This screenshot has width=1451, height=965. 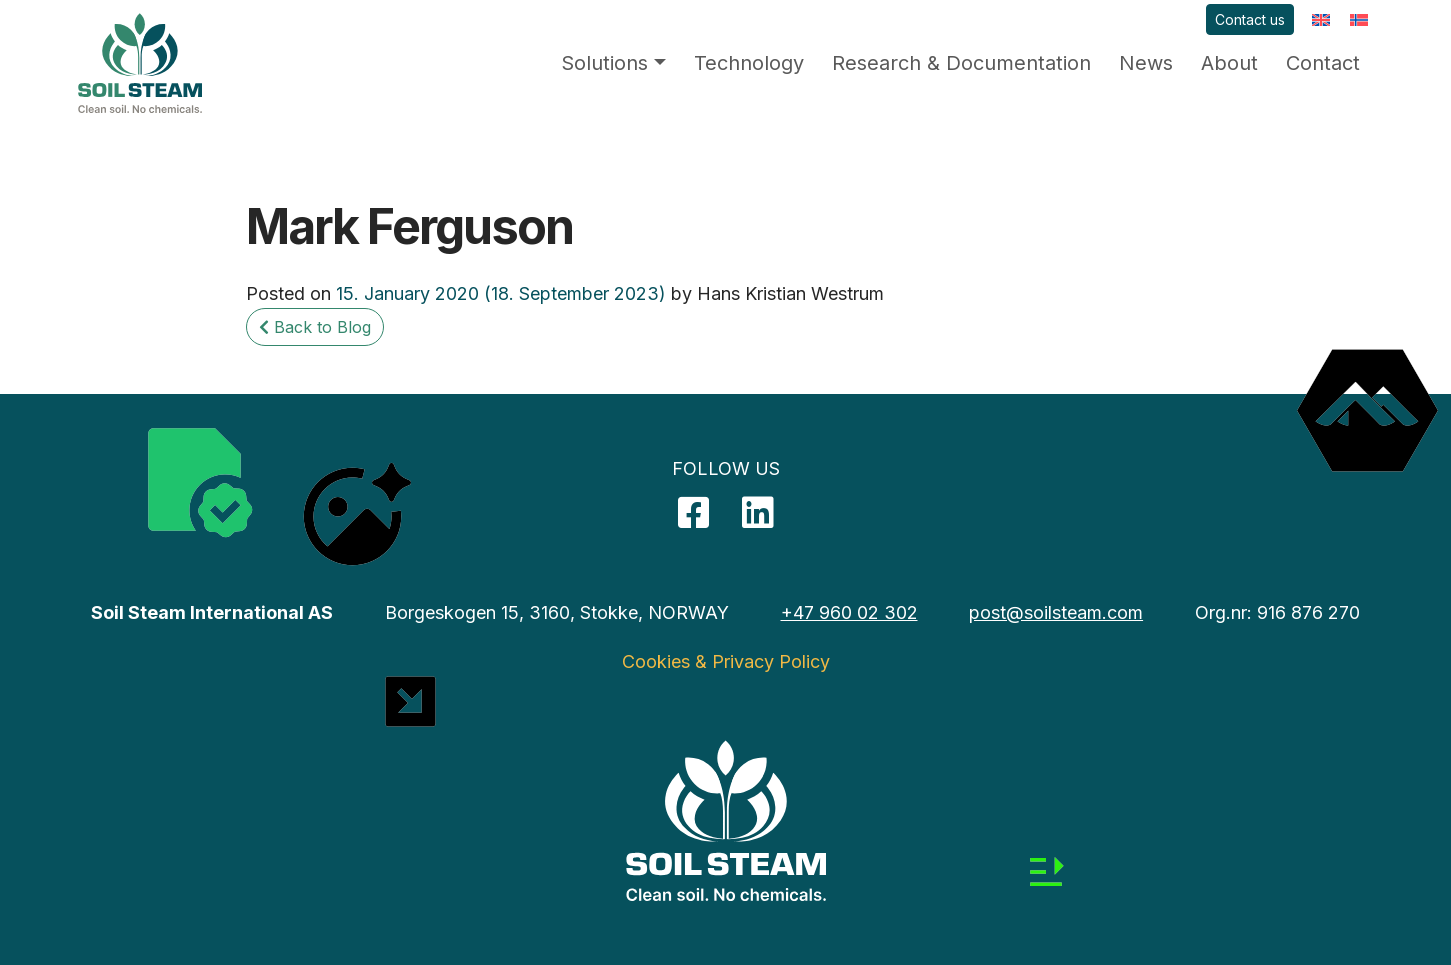 I want to click on expand the navigation menu, so click(x=1046, y=872).